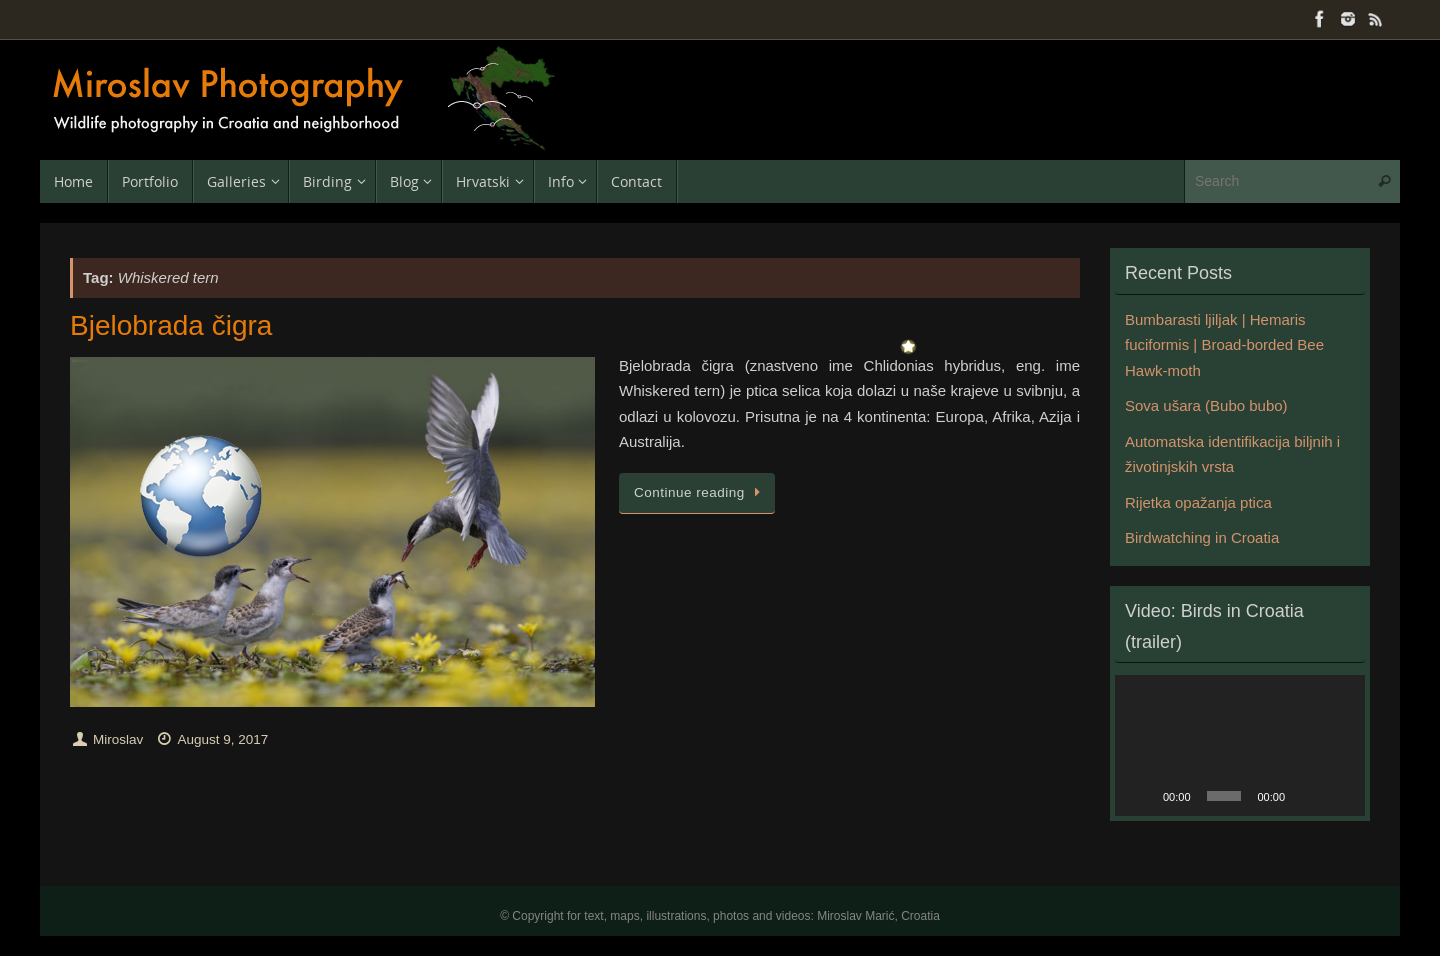 Image resolution: width=1440 pixels, height=956 pixels. What do you see at coordinates (908, 347) in the screenshot?
I see `indicates a new or recently added item` at bounding box center [908, 347].